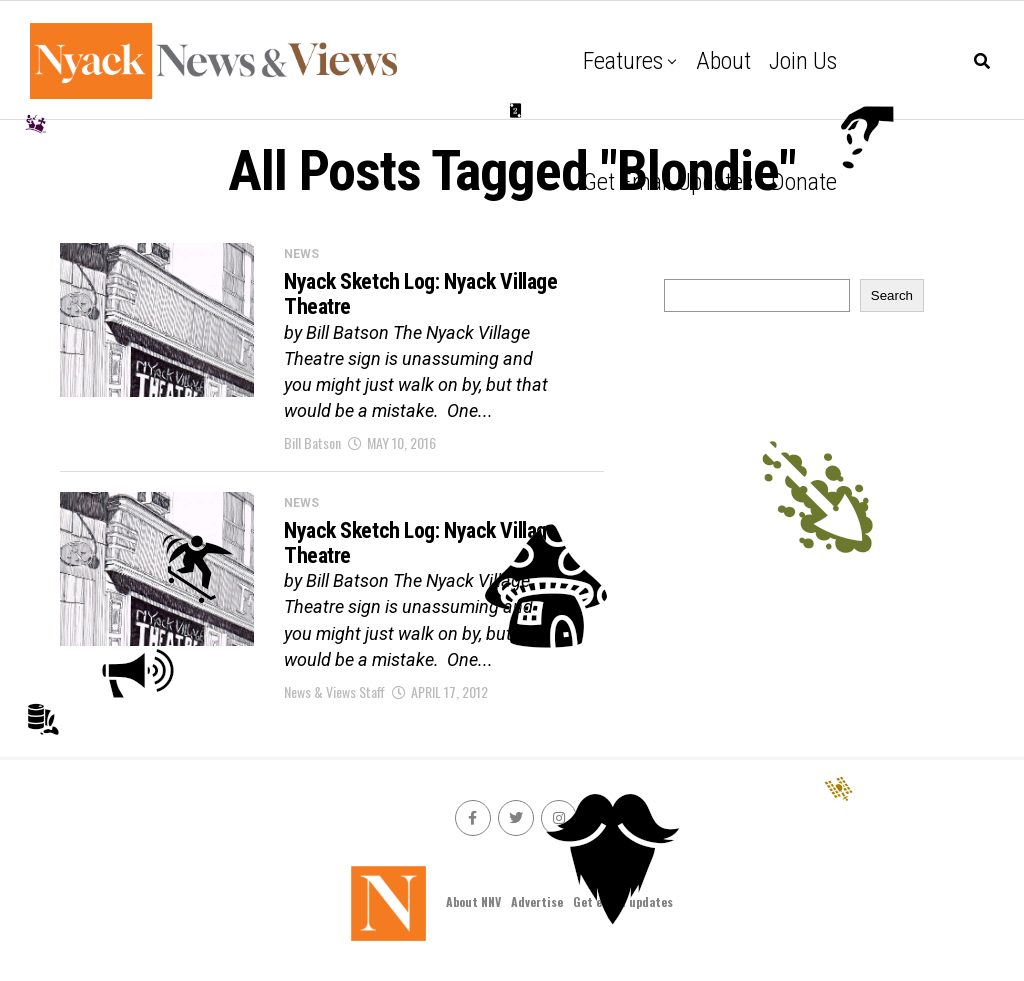 The width and height of the screenshot is (1024, 981). I want to click on access satellite or space-related features, so click(838, 789).